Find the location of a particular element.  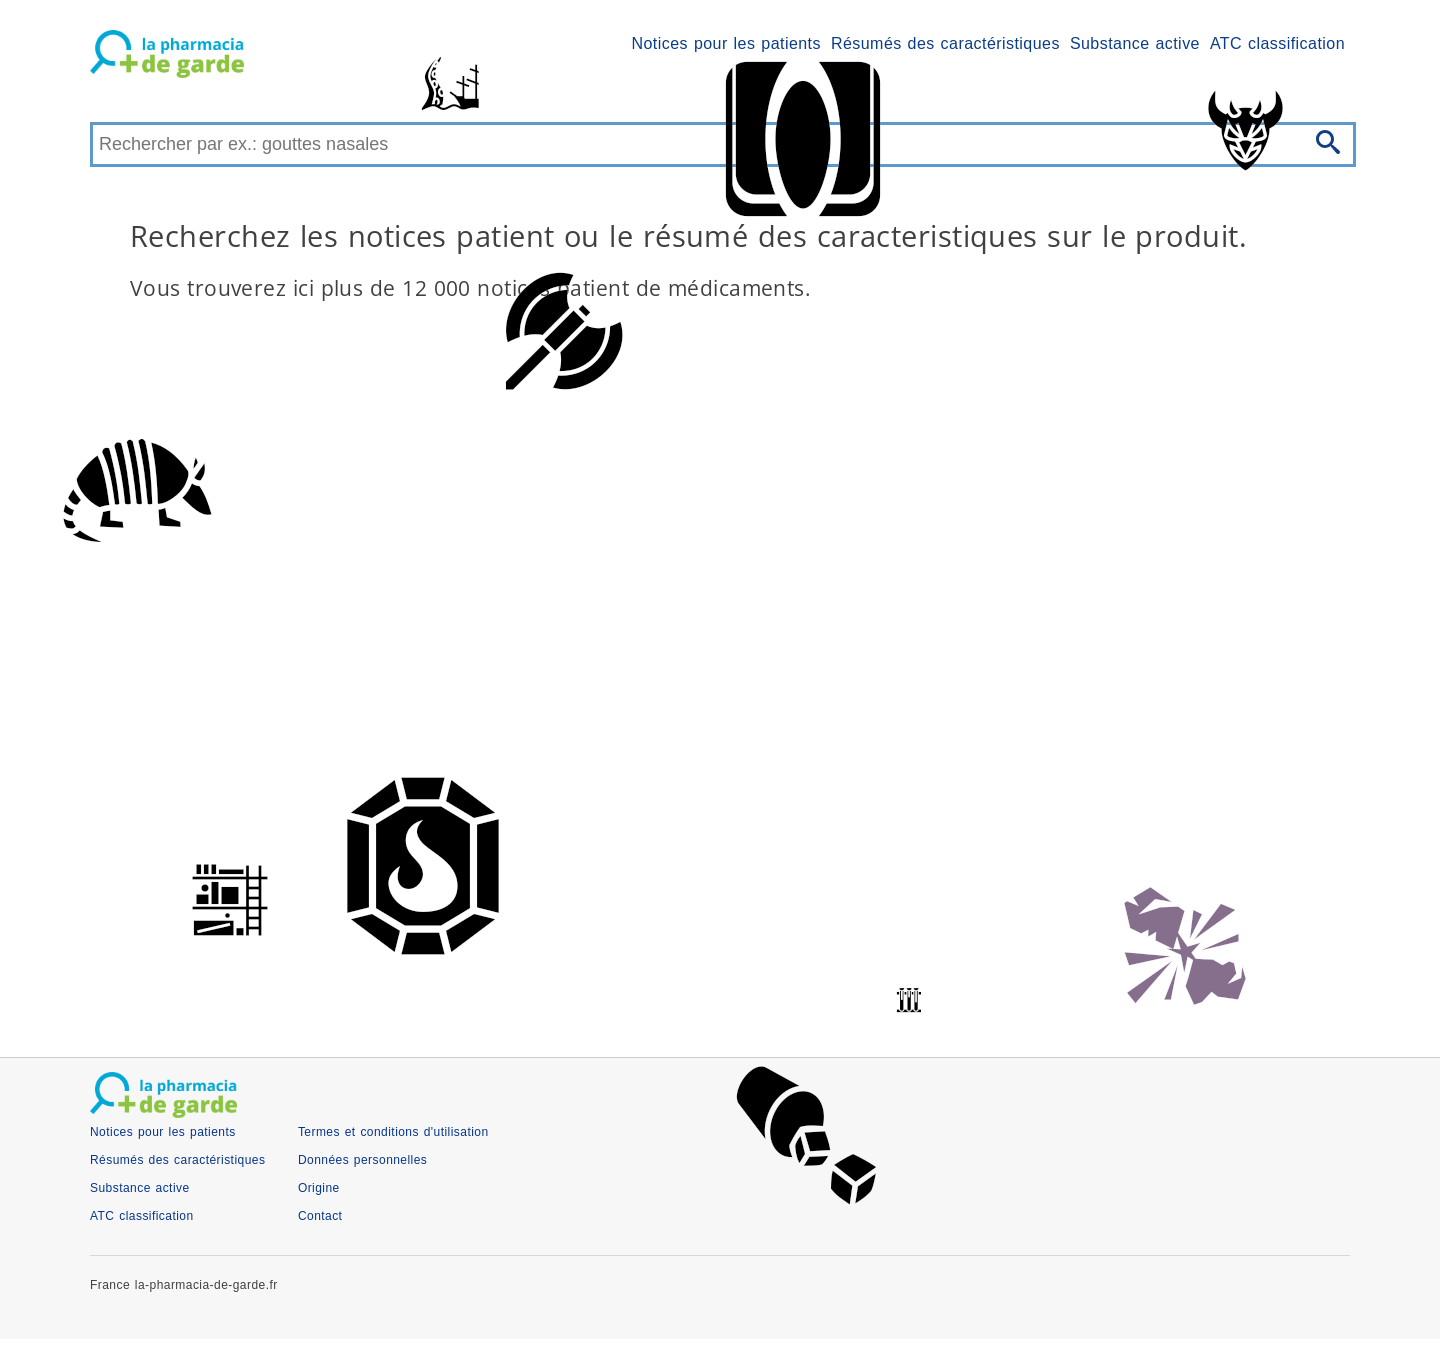

access warehouse inventory management is located at coordinates (230, 898).